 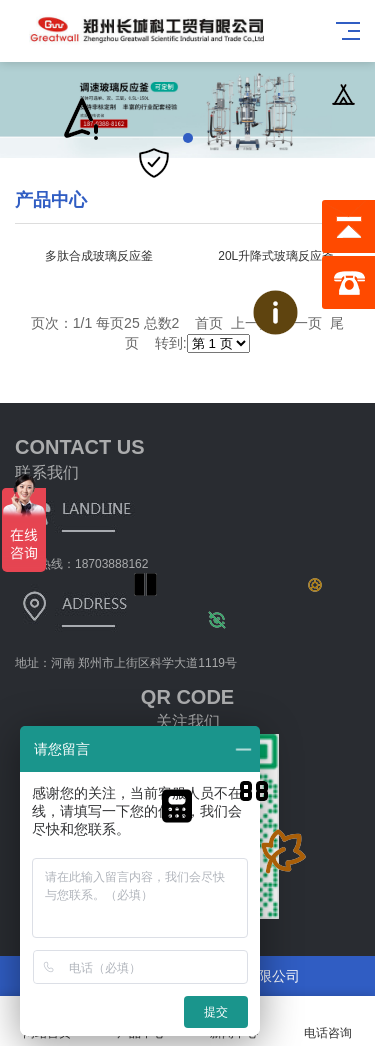 I want to click on view more information or details, so click(x=275, y=312).